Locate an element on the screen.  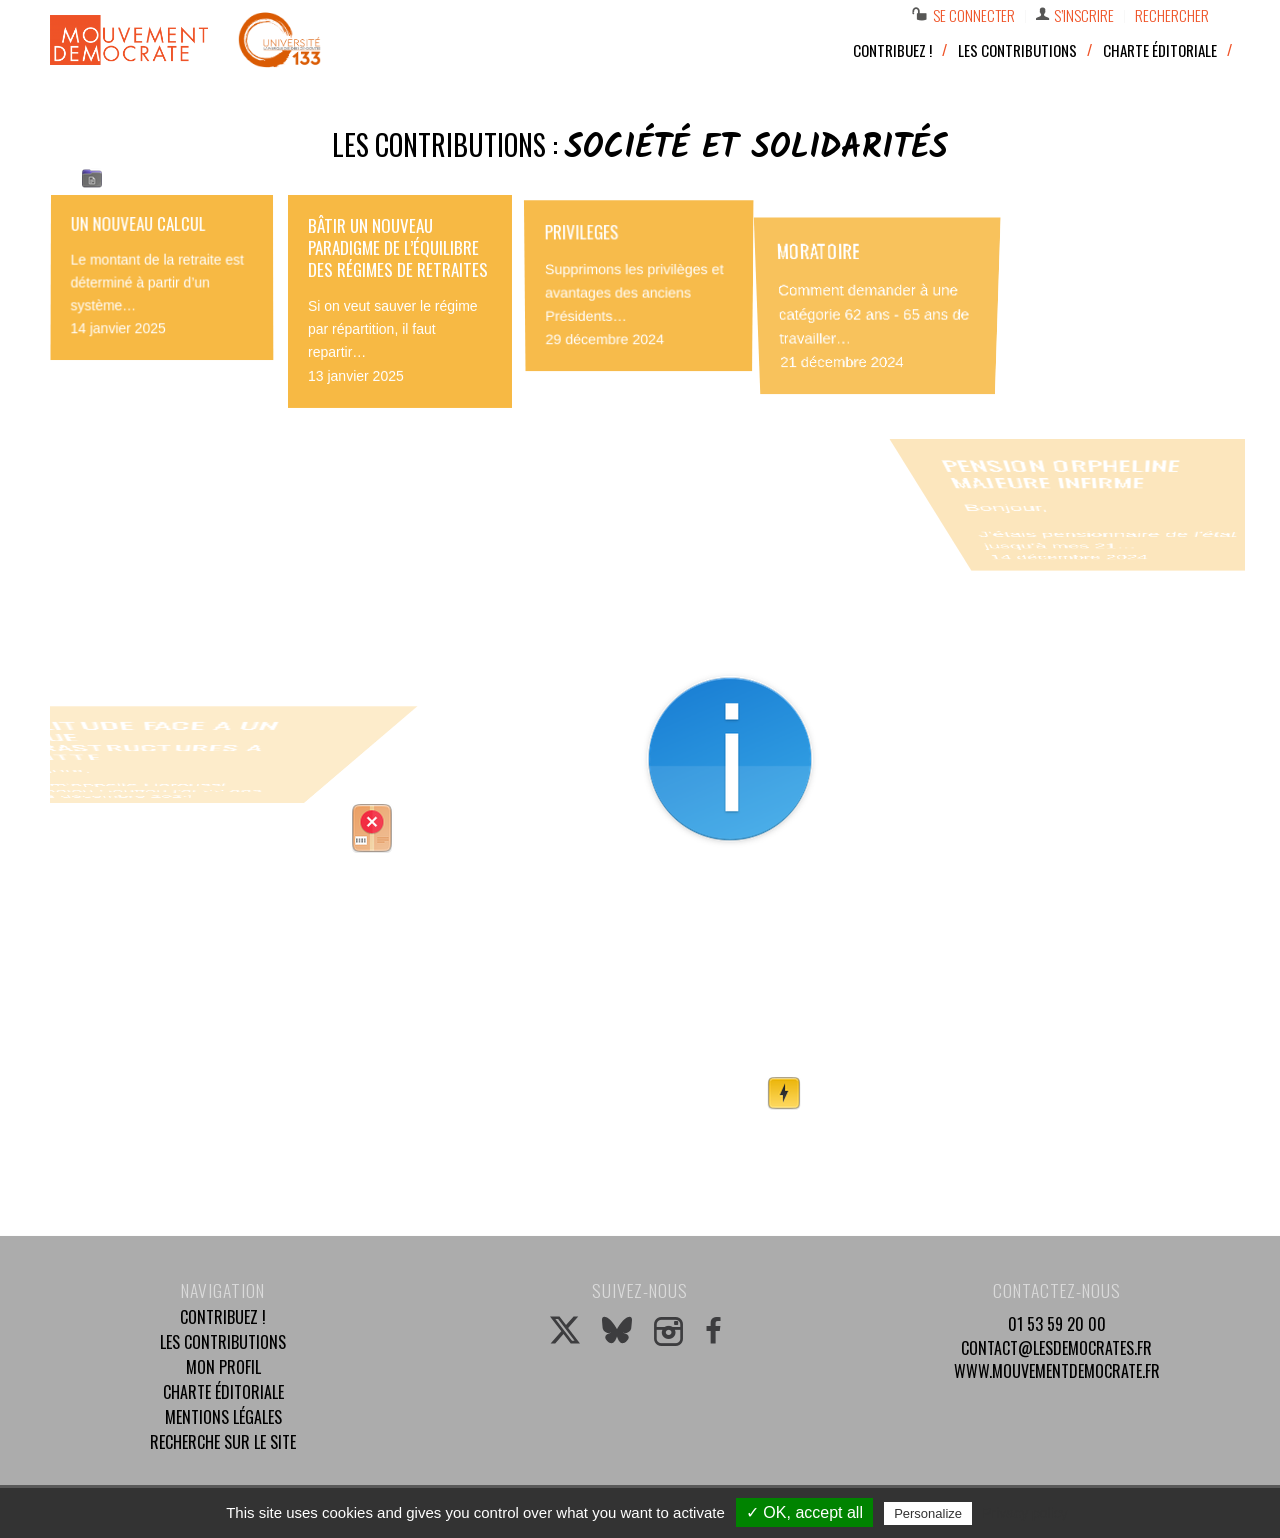
indicates a package removal or uninstallation in progress is located at coordinates (372, 828).